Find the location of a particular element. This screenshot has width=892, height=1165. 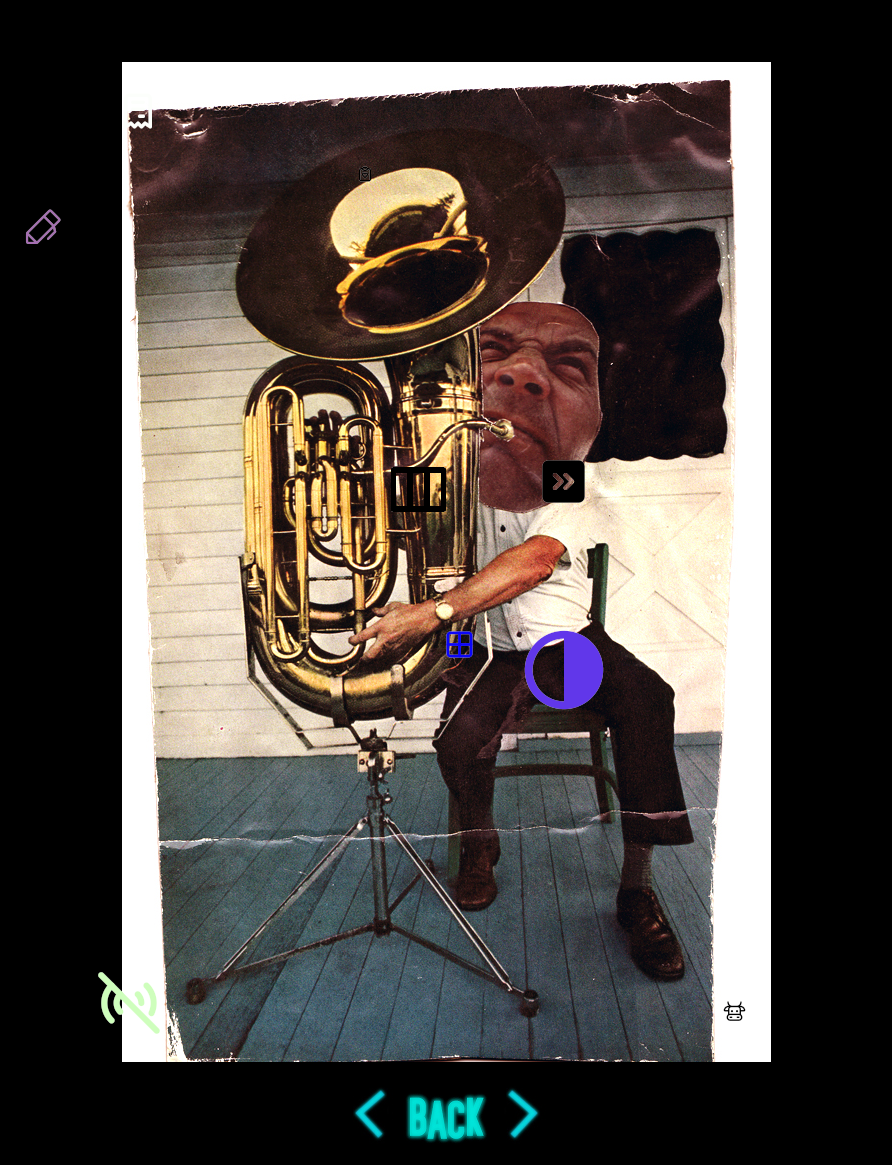

browse farm or agriculture related content is located at coordinates (734, 1011).